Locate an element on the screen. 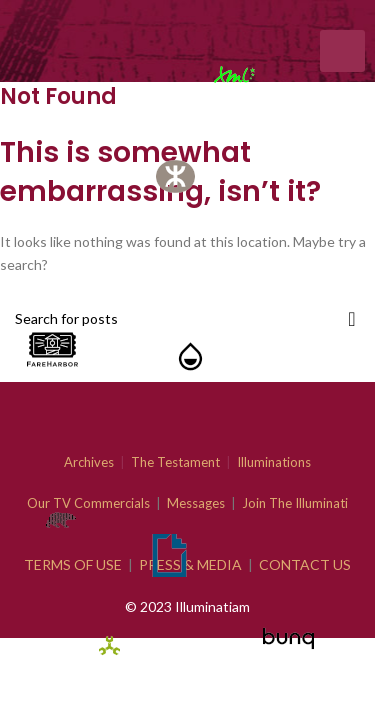  open giphy to search for gifs is located at coordinates (169, 555).